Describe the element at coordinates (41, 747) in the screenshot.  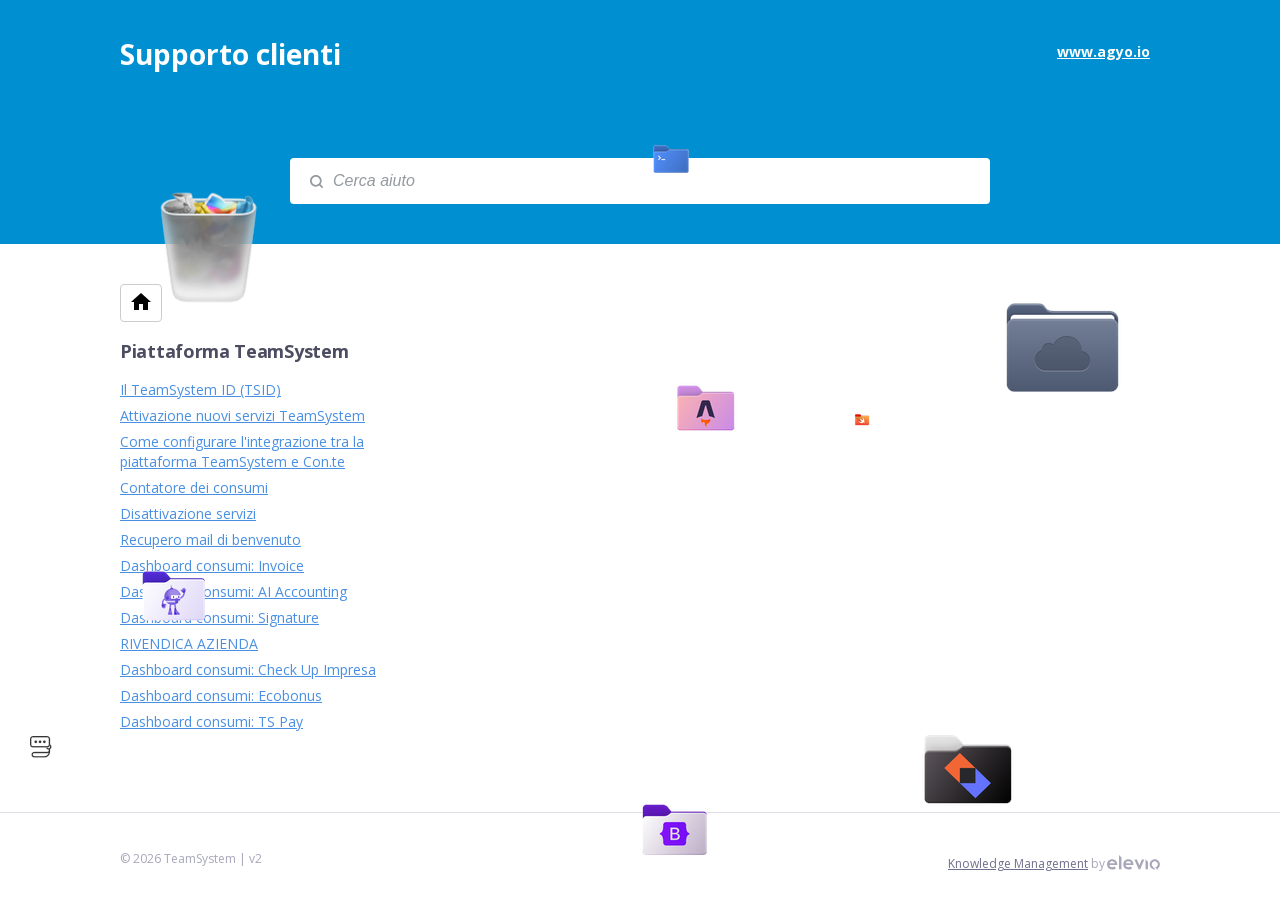
I see `generate a one-time password code` at that location.